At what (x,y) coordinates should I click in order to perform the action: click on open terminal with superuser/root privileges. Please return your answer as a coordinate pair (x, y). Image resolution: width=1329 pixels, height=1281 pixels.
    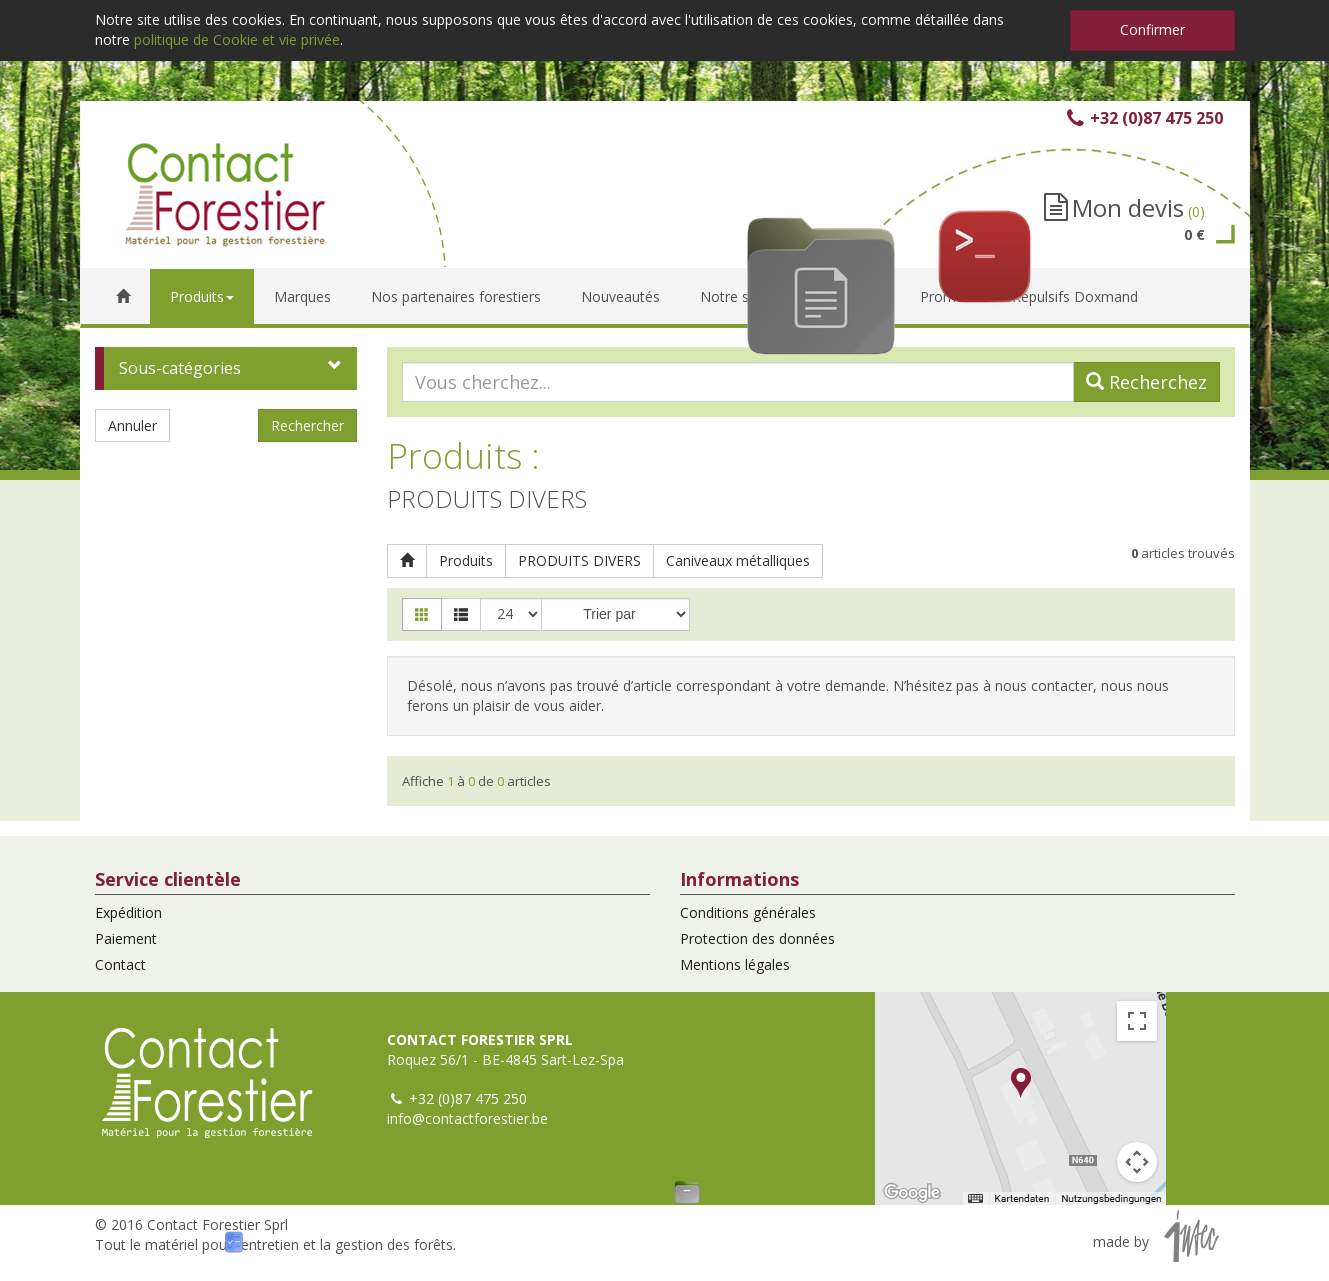
    Looking at the image, I should click on (984, 256).